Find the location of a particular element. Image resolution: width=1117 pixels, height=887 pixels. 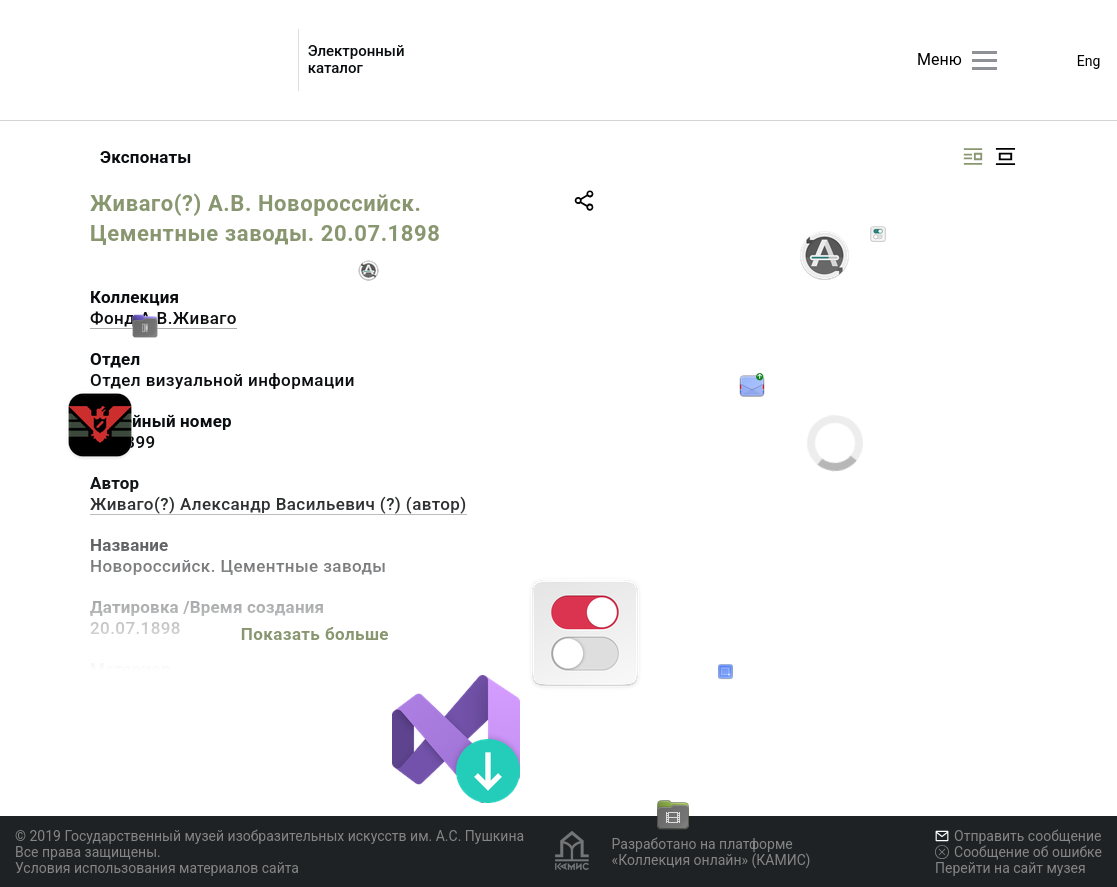

access your templates folder is located at coordinates (145, 326).